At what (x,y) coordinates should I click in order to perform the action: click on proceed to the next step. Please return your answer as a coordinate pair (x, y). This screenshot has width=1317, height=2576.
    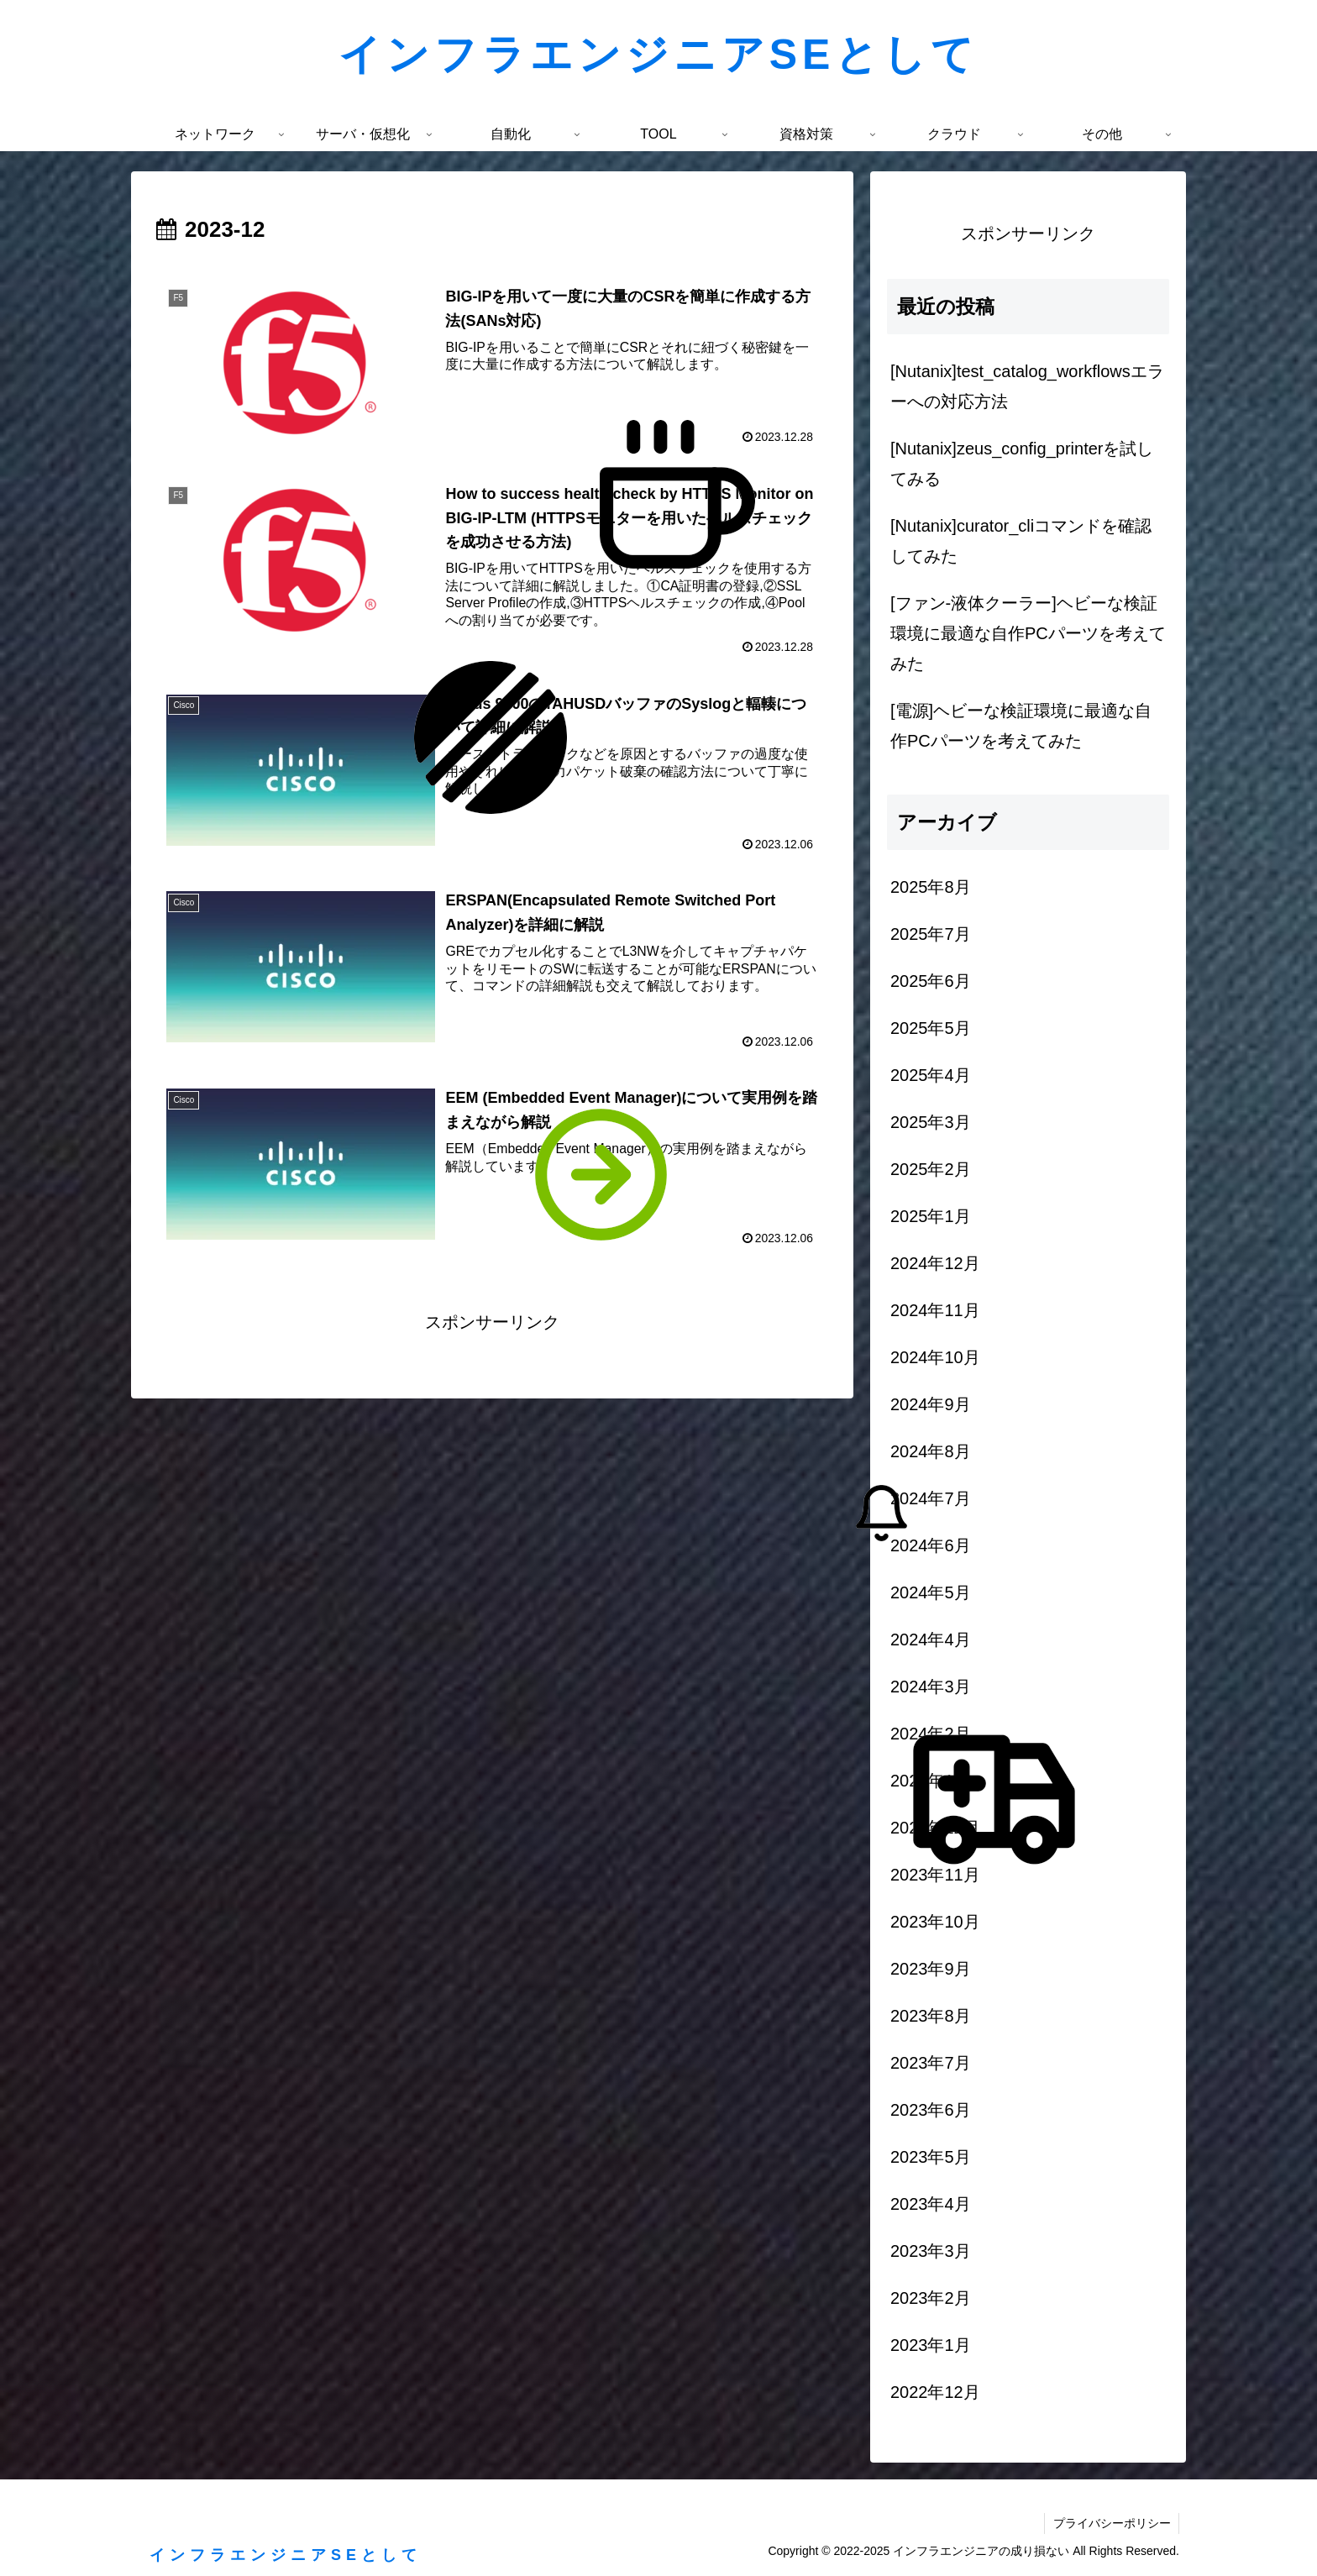
    Looking at the image, I should click on (601, 1174).